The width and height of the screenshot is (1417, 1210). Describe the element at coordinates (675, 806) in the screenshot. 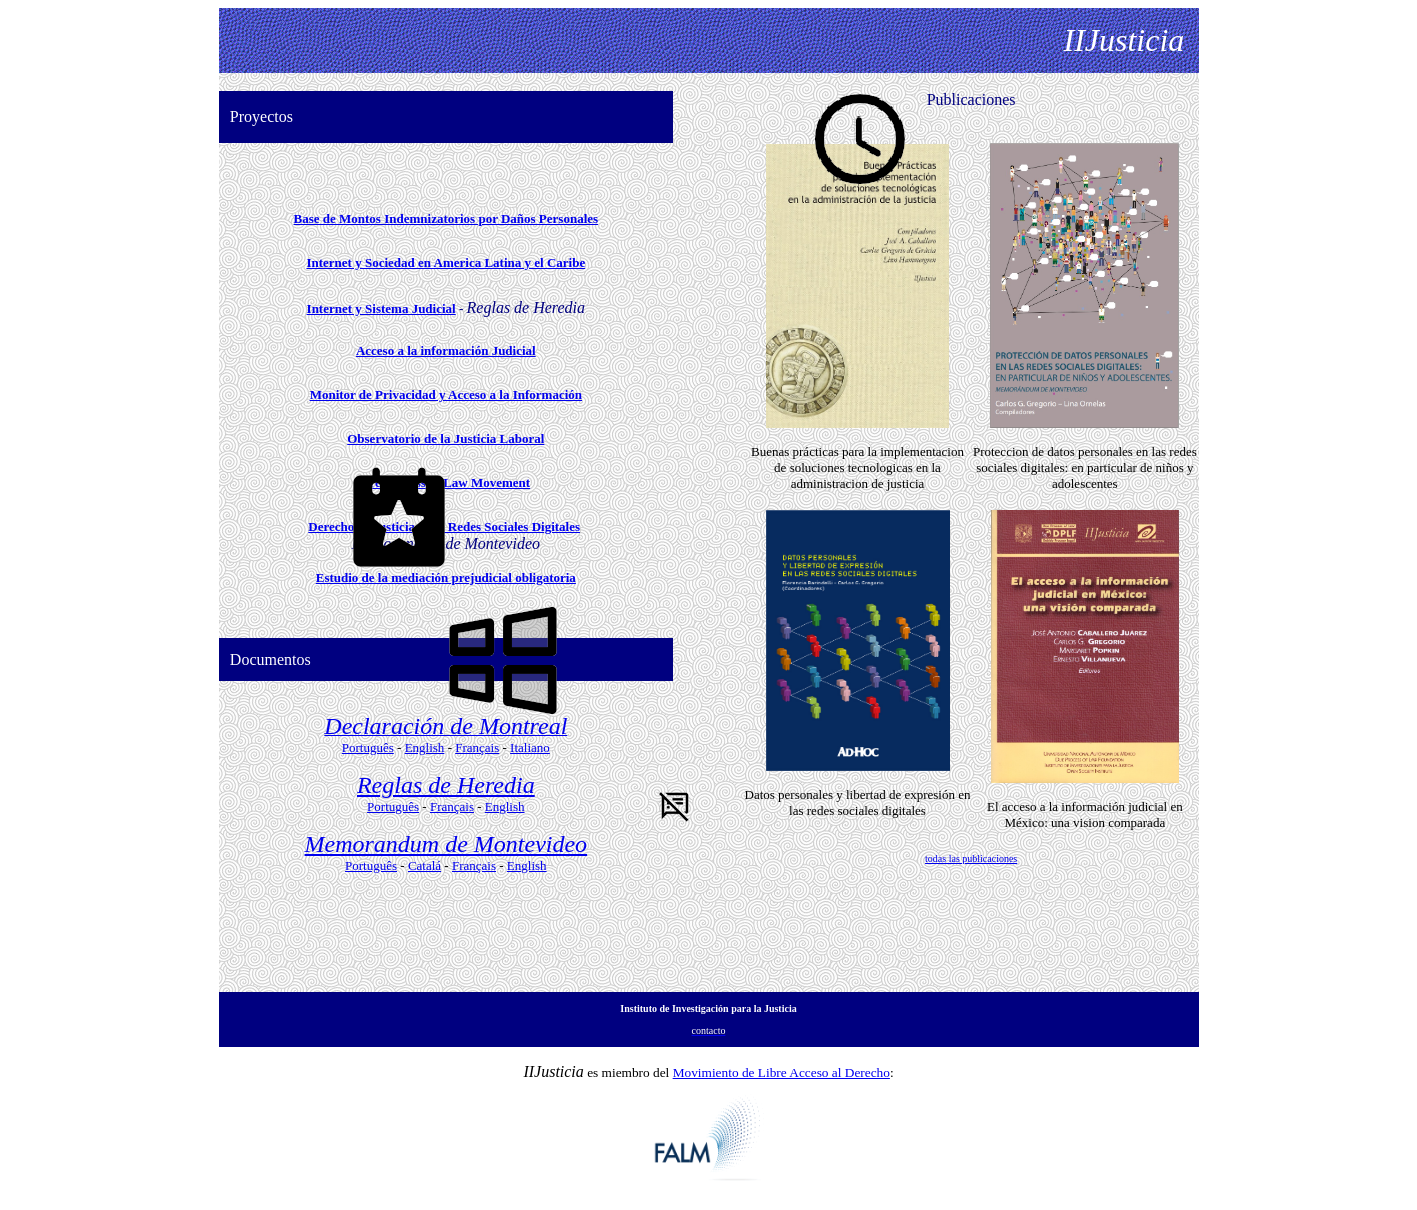

I see `mute or disable speaker notes` at that location.